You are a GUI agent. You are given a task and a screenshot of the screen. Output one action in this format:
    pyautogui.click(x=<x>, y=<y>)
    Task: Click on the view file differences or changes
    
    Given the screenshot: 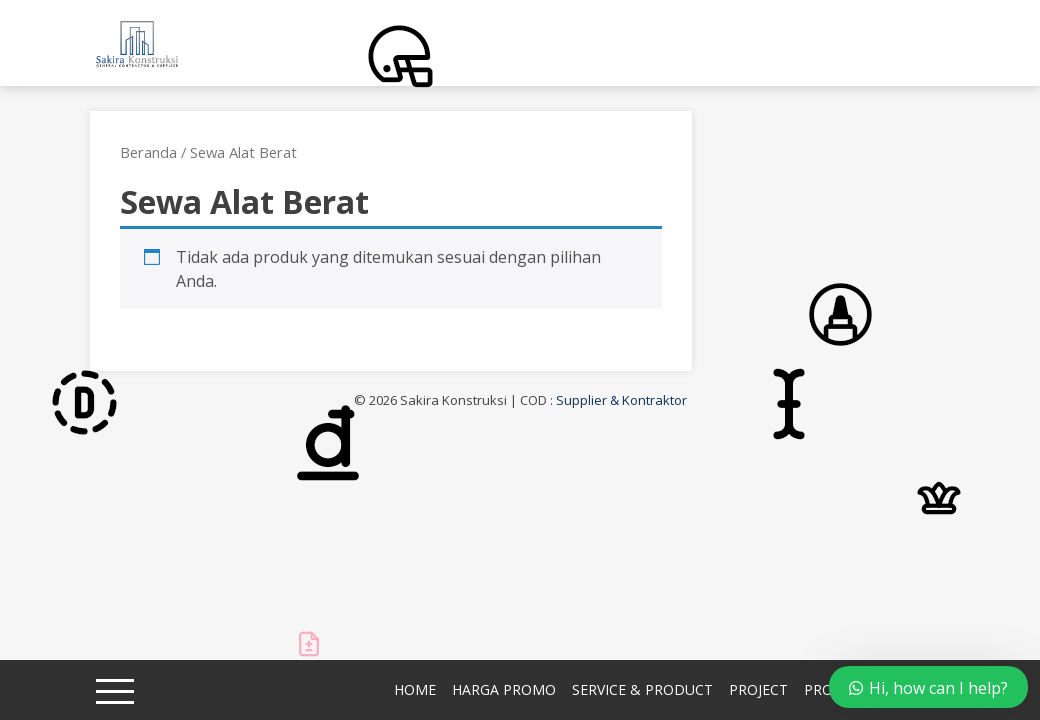 What is the action you would take?
    pyautogui.click(x=309, y=644)
    